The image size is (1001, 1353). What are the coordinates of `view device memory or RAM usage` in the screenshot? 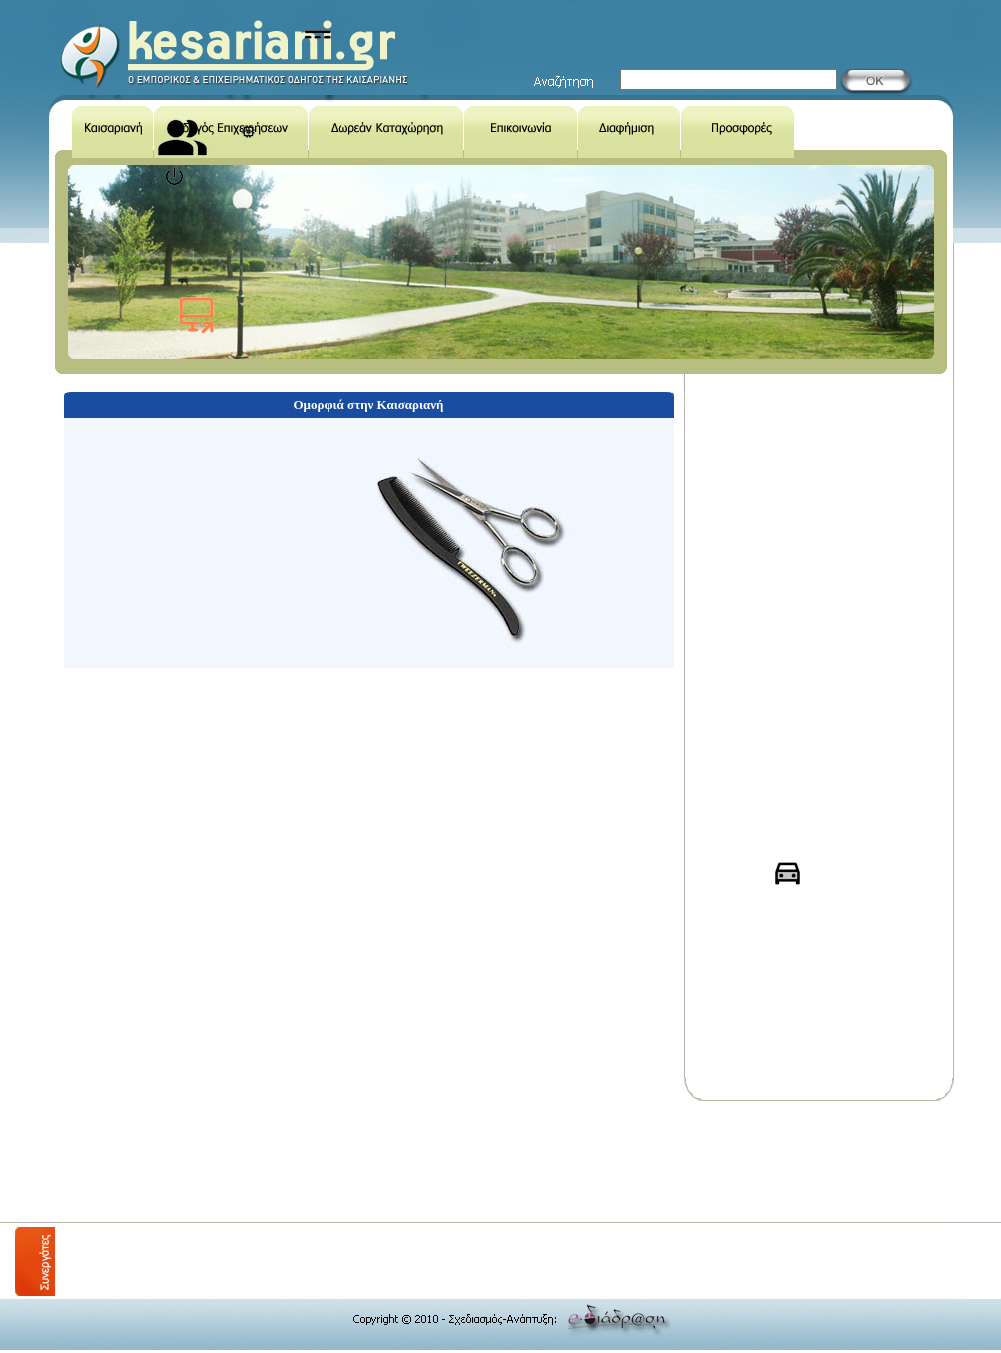 It's located at (248, 131).